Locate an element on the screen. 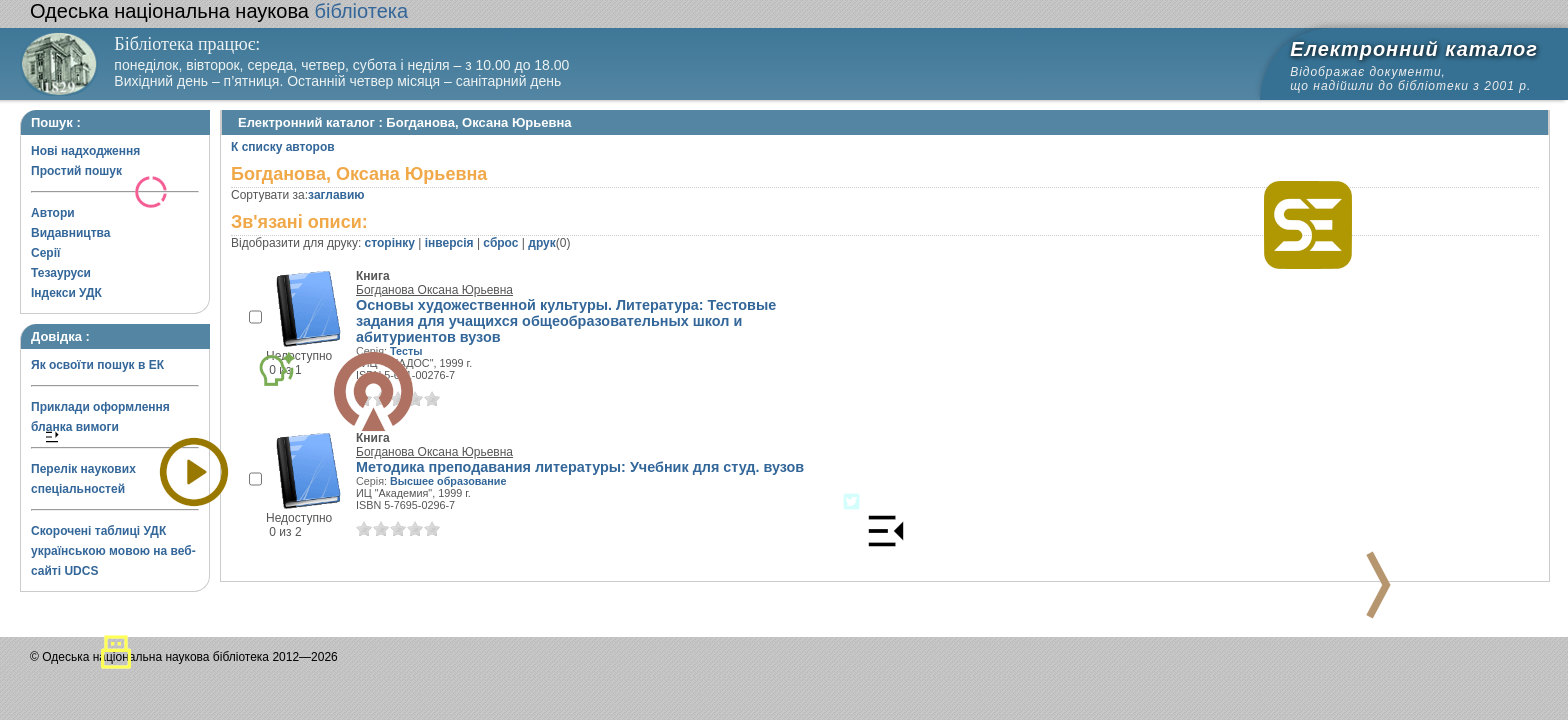  expand the navigation menu is located at coordinates (52, 437).